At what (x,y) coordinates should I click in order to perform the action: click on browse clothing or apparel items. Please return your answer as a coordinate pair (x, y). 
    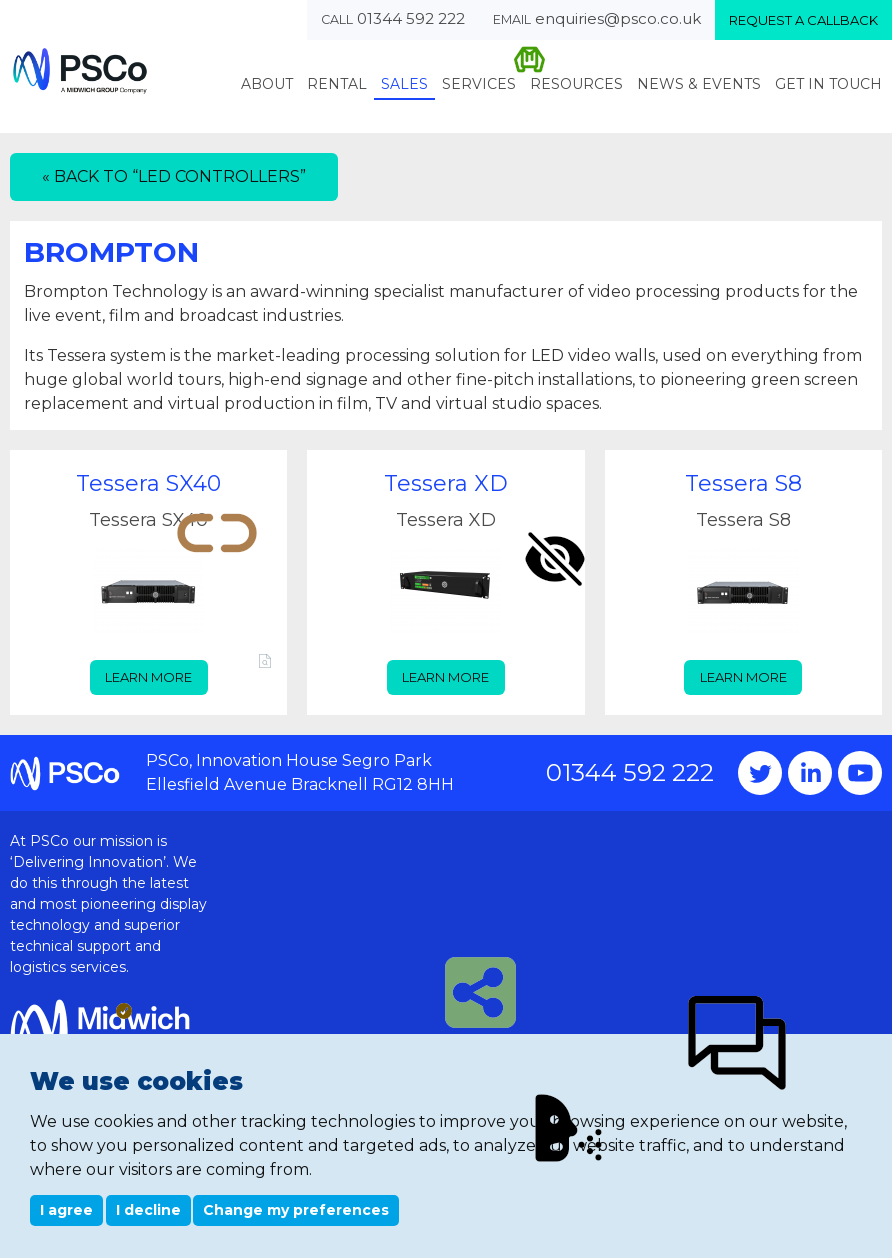
    Looking at the image, I should click on (529, 59).